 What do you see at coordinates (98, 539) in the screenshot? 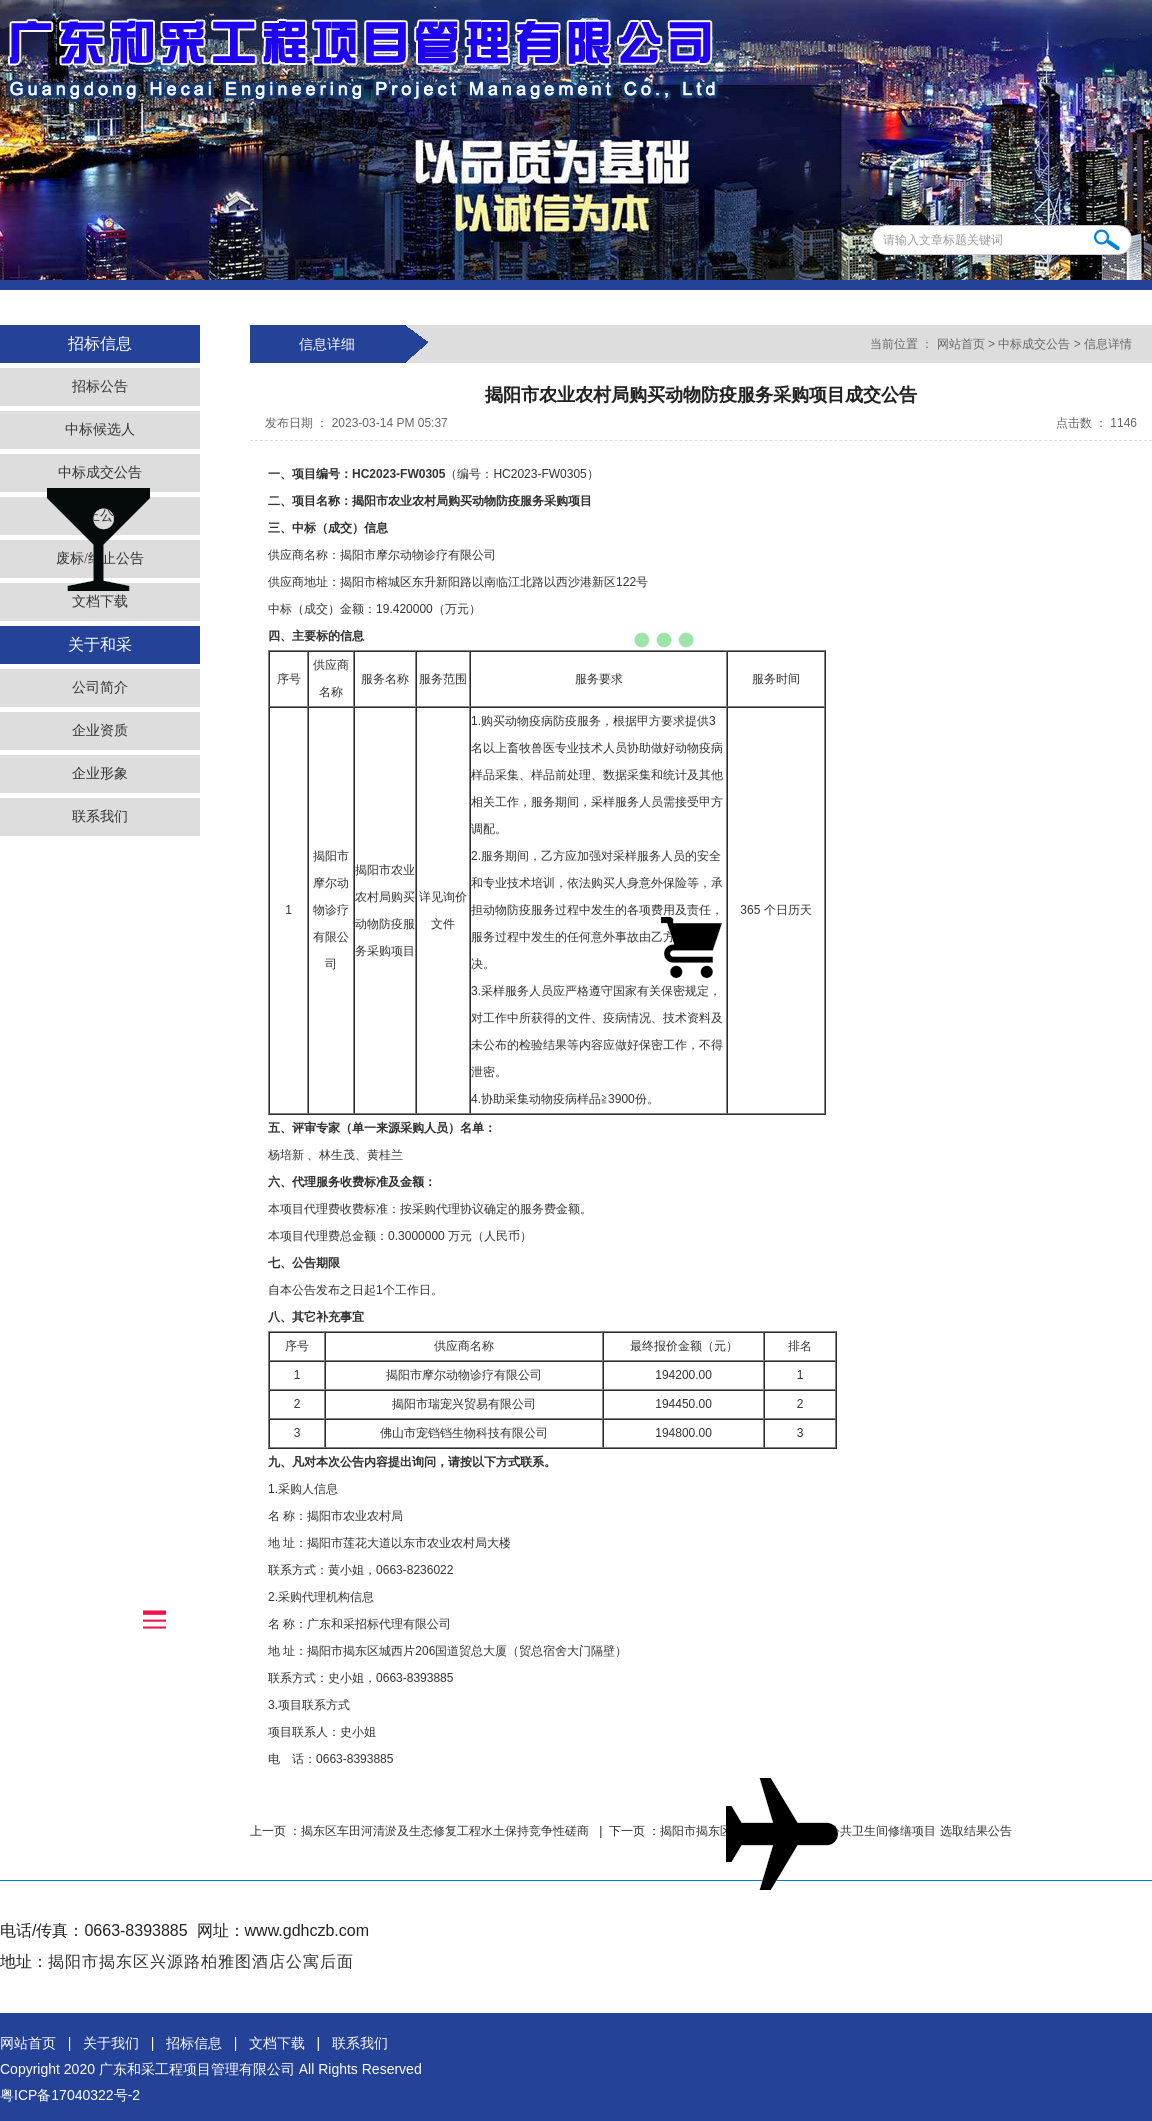
I see `view drink menu or beverage options` at bounding box center [98, 539].